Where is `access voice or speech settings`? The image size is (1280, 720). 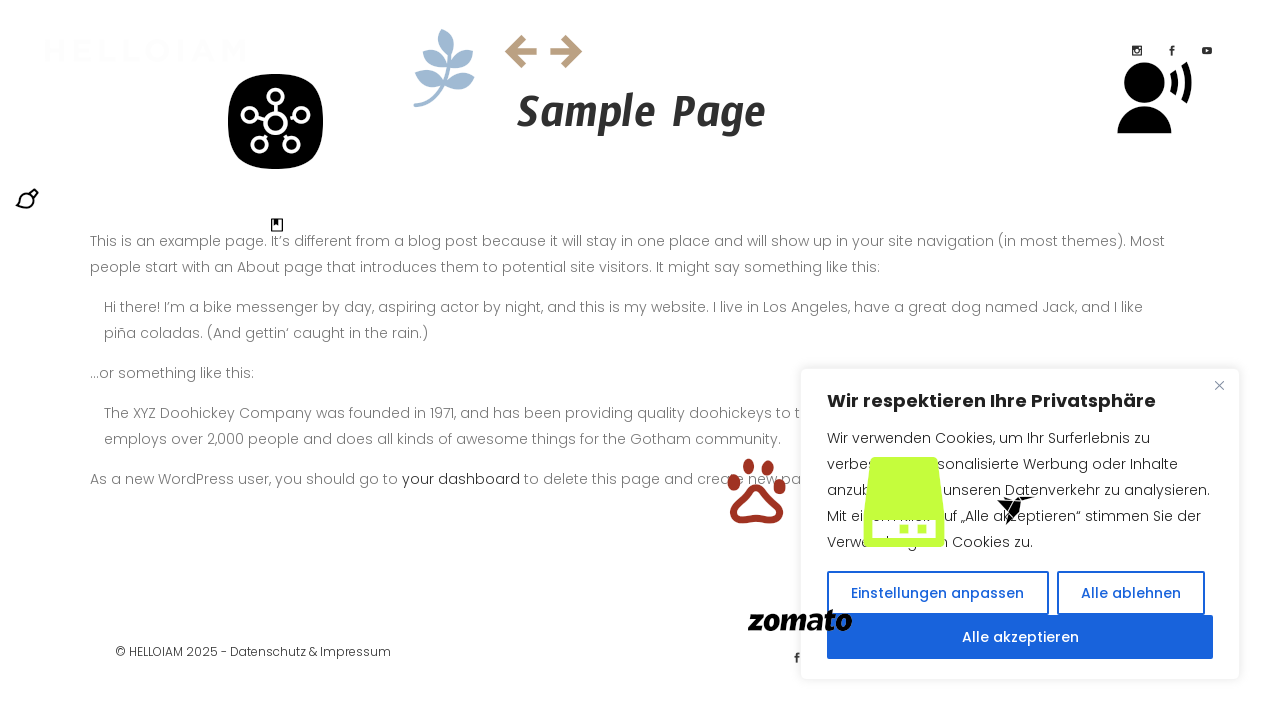
access voice or speech settings is located at coordinates (1154, 99).